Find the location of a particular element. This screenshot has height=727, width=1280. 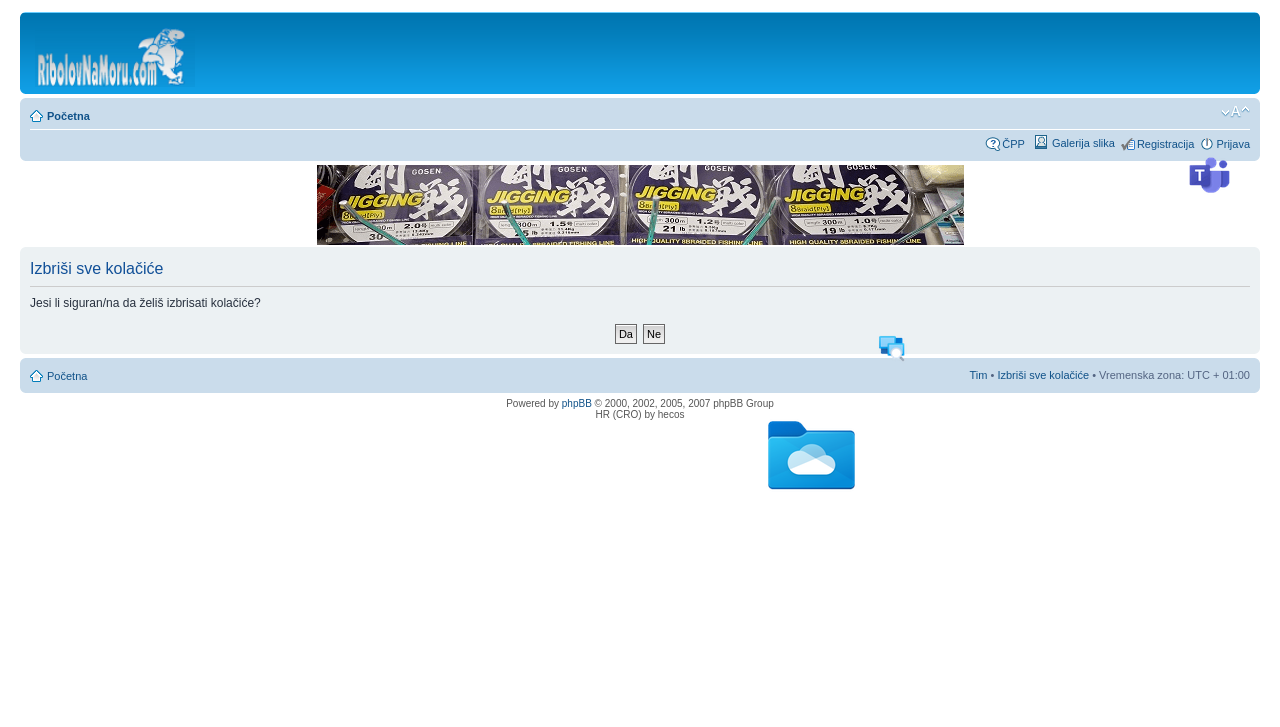

open packet viewer application is located at coordinates (892, 349).